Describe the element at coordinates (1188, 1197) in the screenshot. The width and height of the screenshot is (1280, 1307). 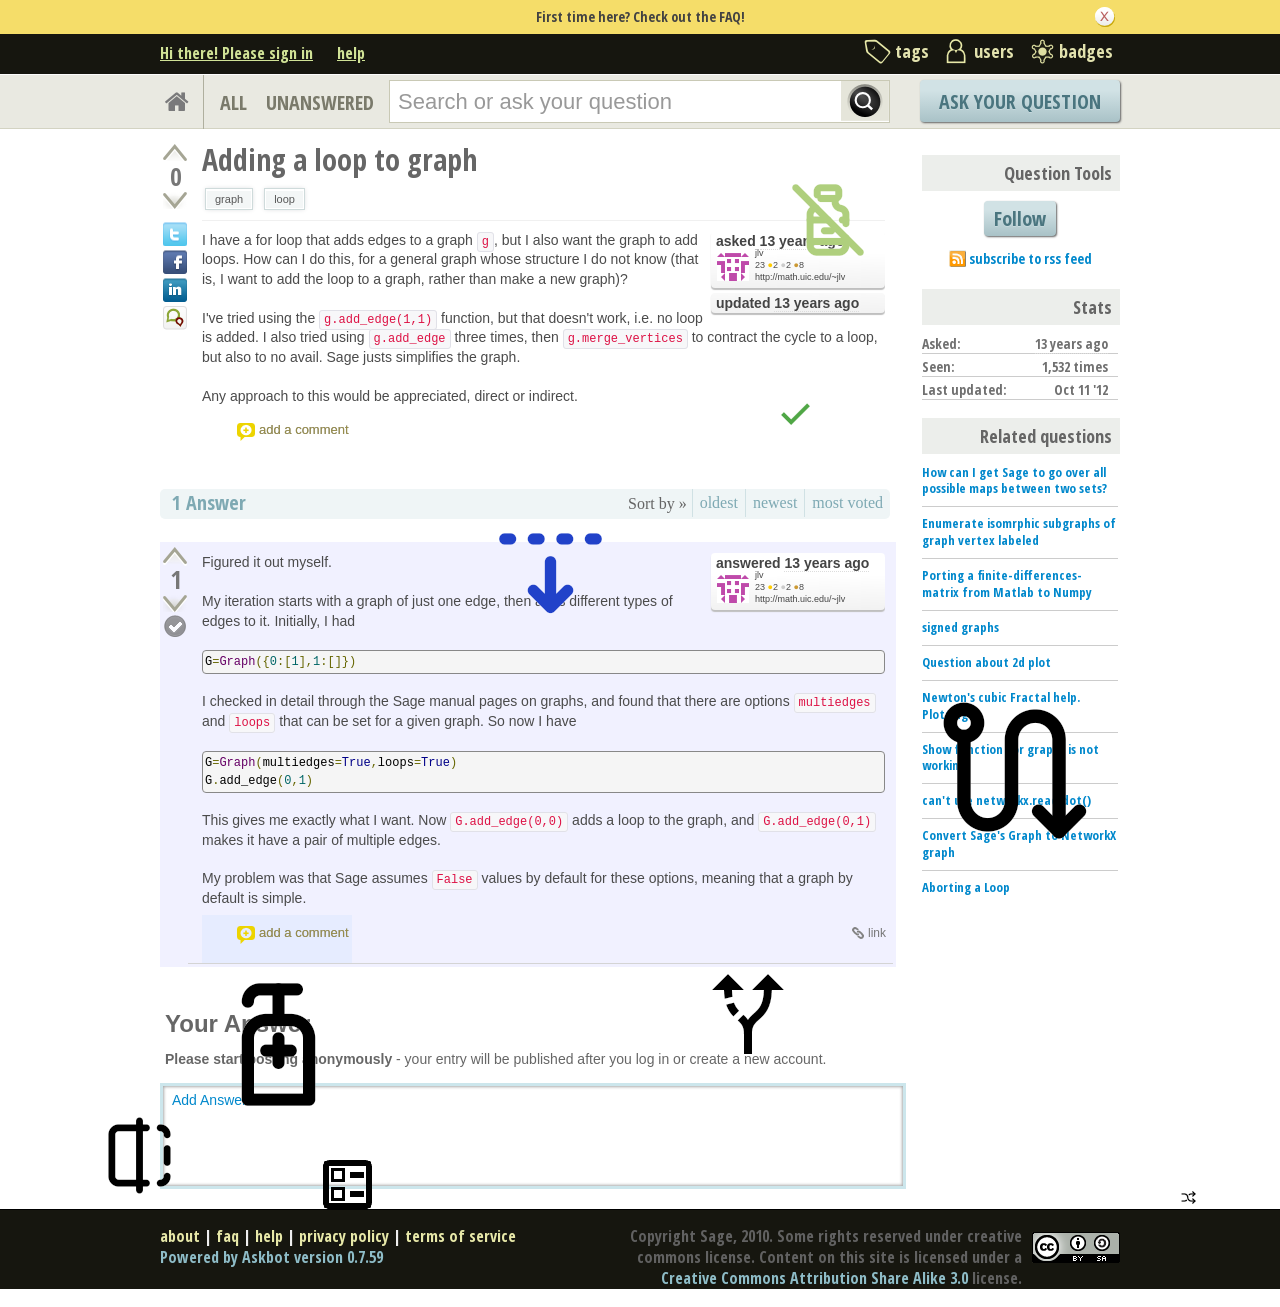
I see `shuffle or randomize playback order` at that location.